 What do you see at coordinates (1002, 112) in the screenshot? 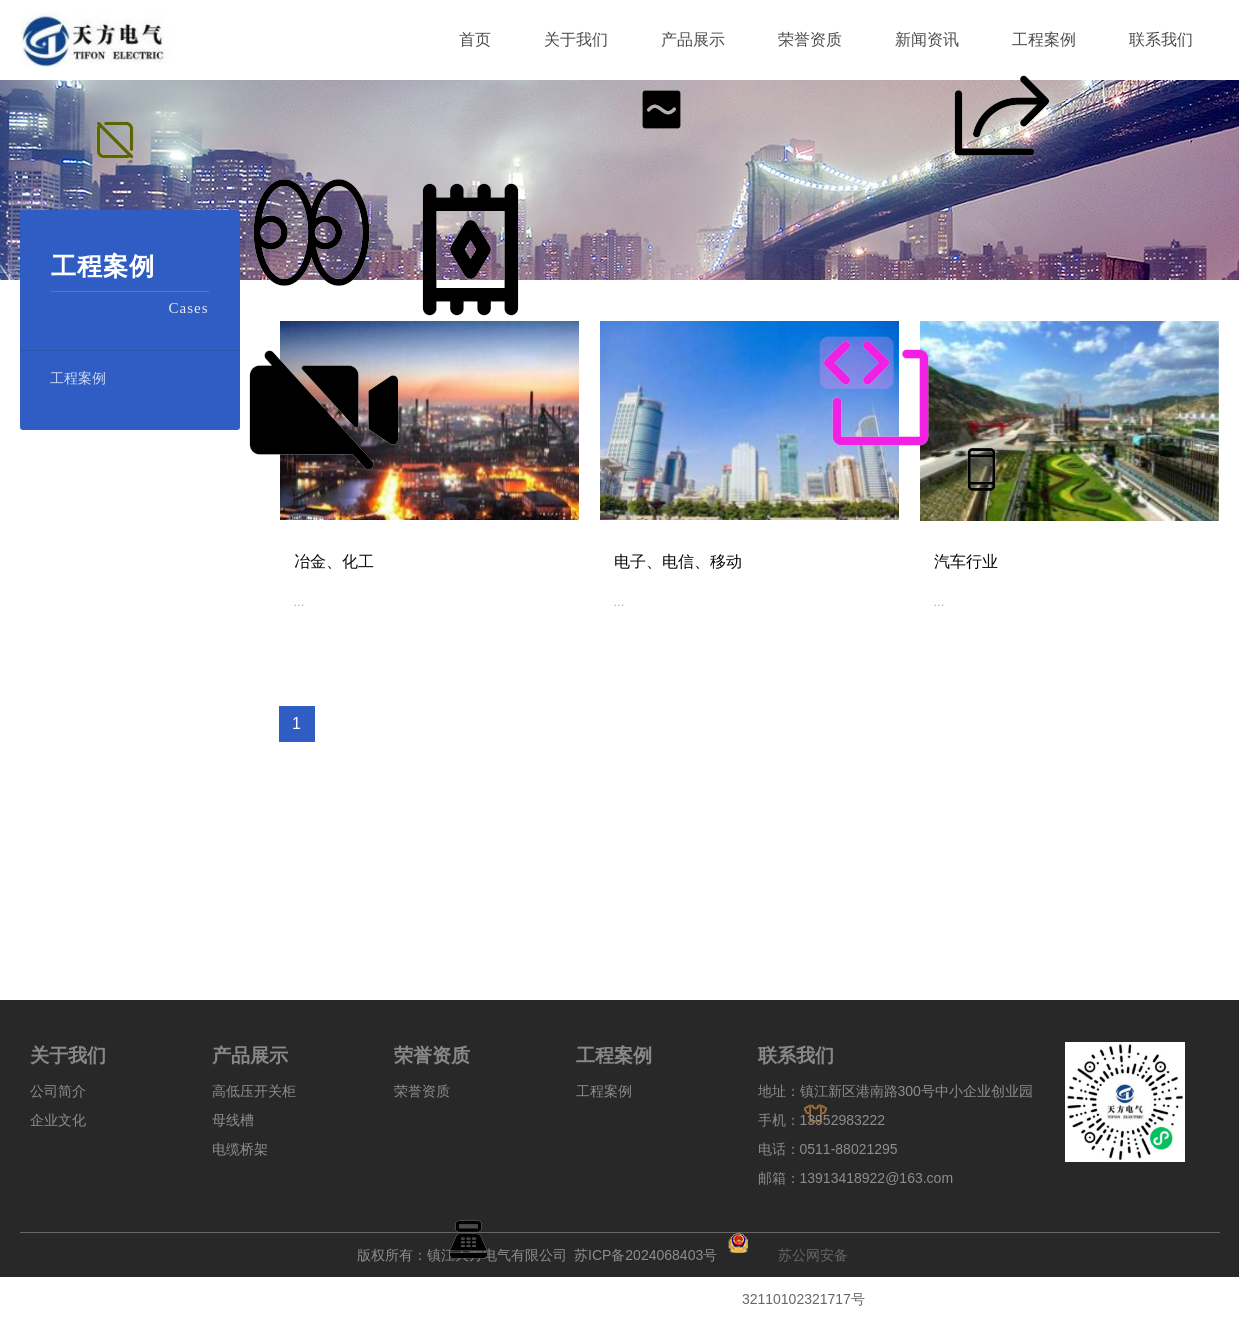
I see `share this content` at bounding box center [1002, 112].